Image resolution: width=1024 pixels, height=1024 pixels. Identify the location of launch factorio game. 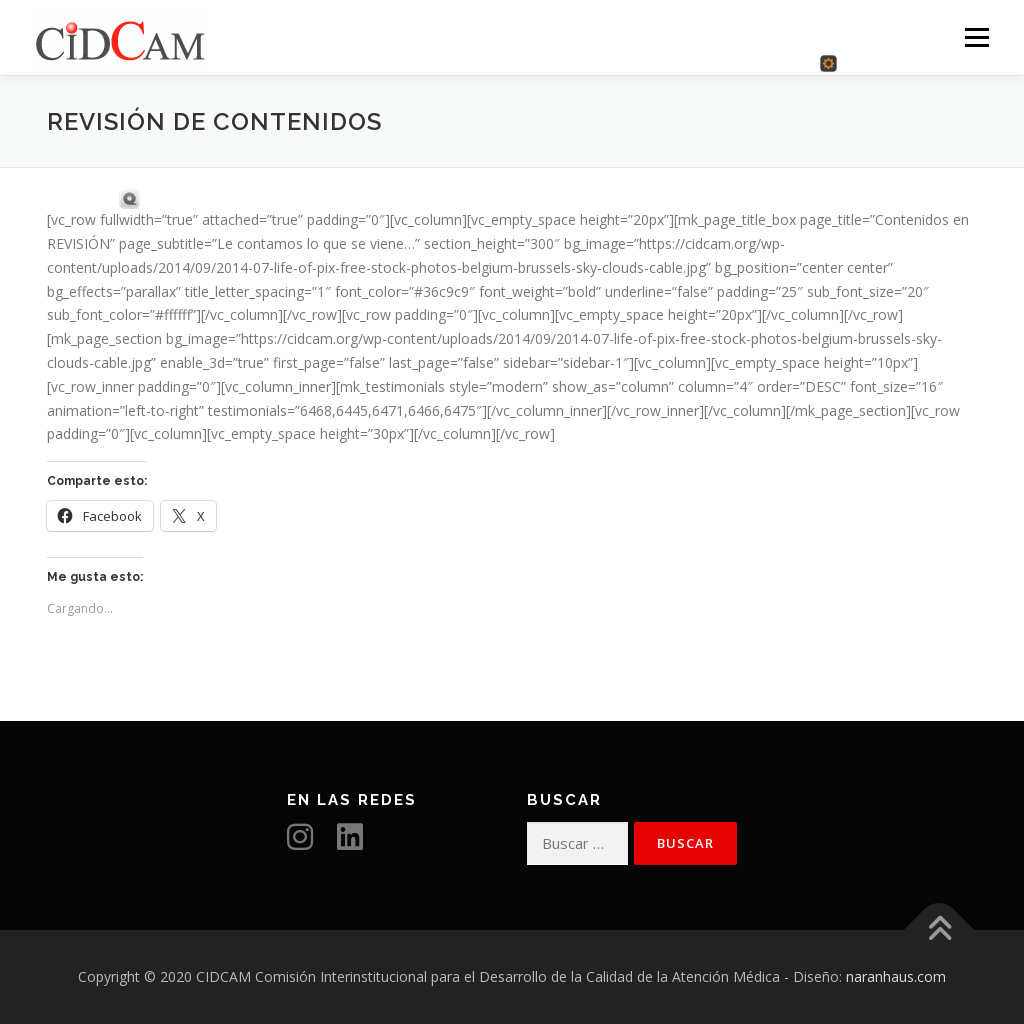
(828, 63).